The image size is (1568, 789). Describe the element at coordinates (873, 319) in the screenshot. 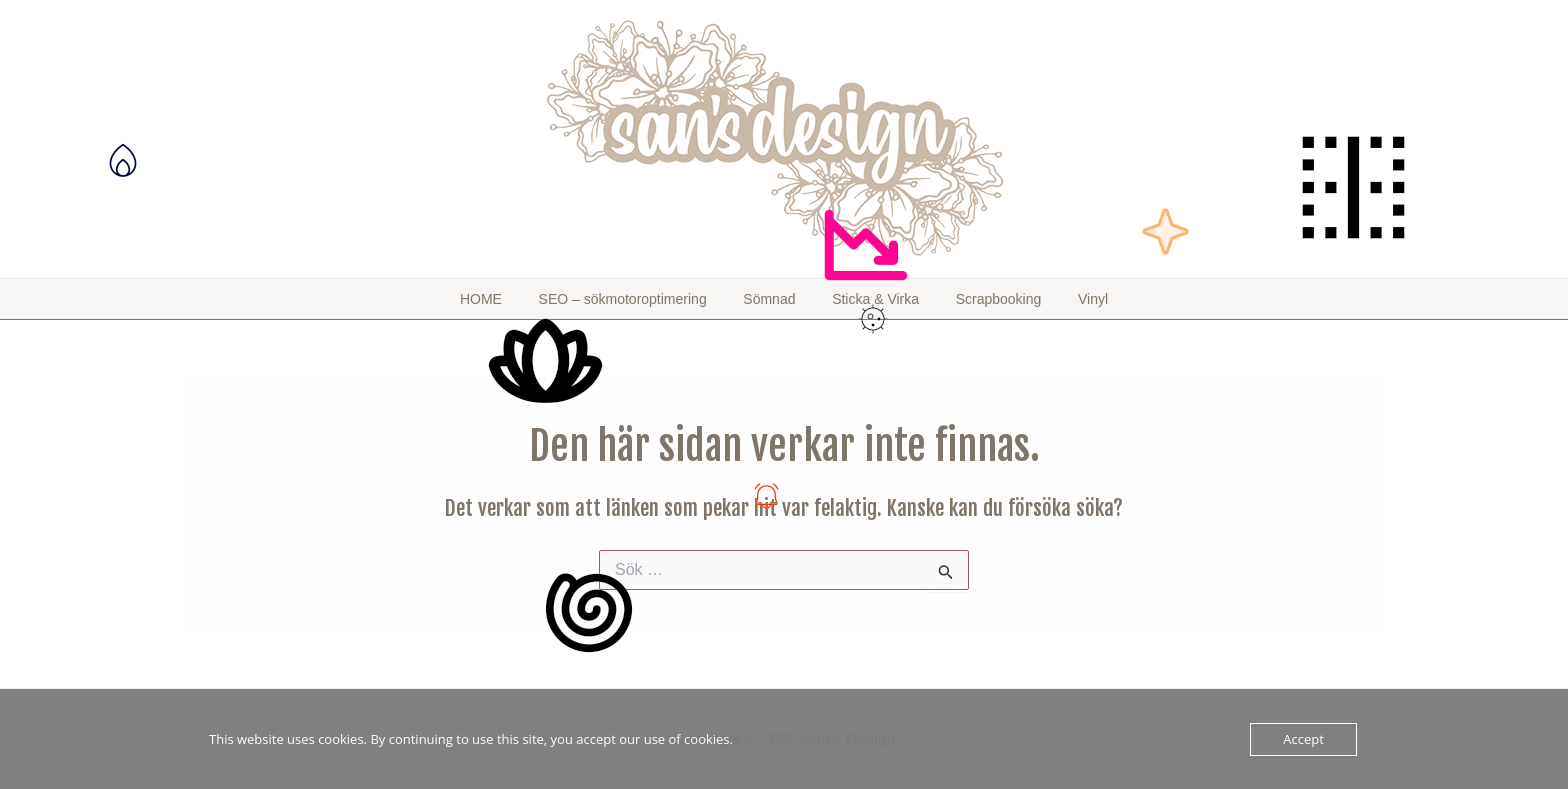

I see `indicates virus or malware detected` at that location.